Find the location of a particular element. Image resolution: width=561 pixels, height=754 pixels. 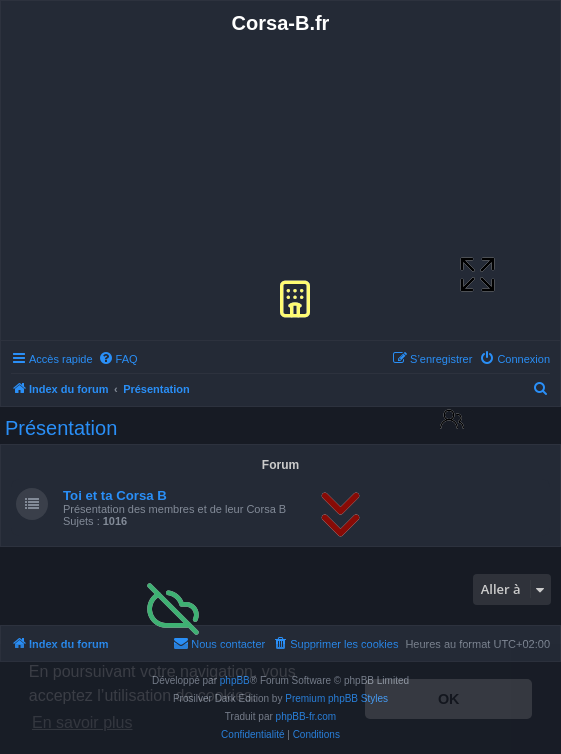

view team members or collaborators is located at coordinates (452, 419).